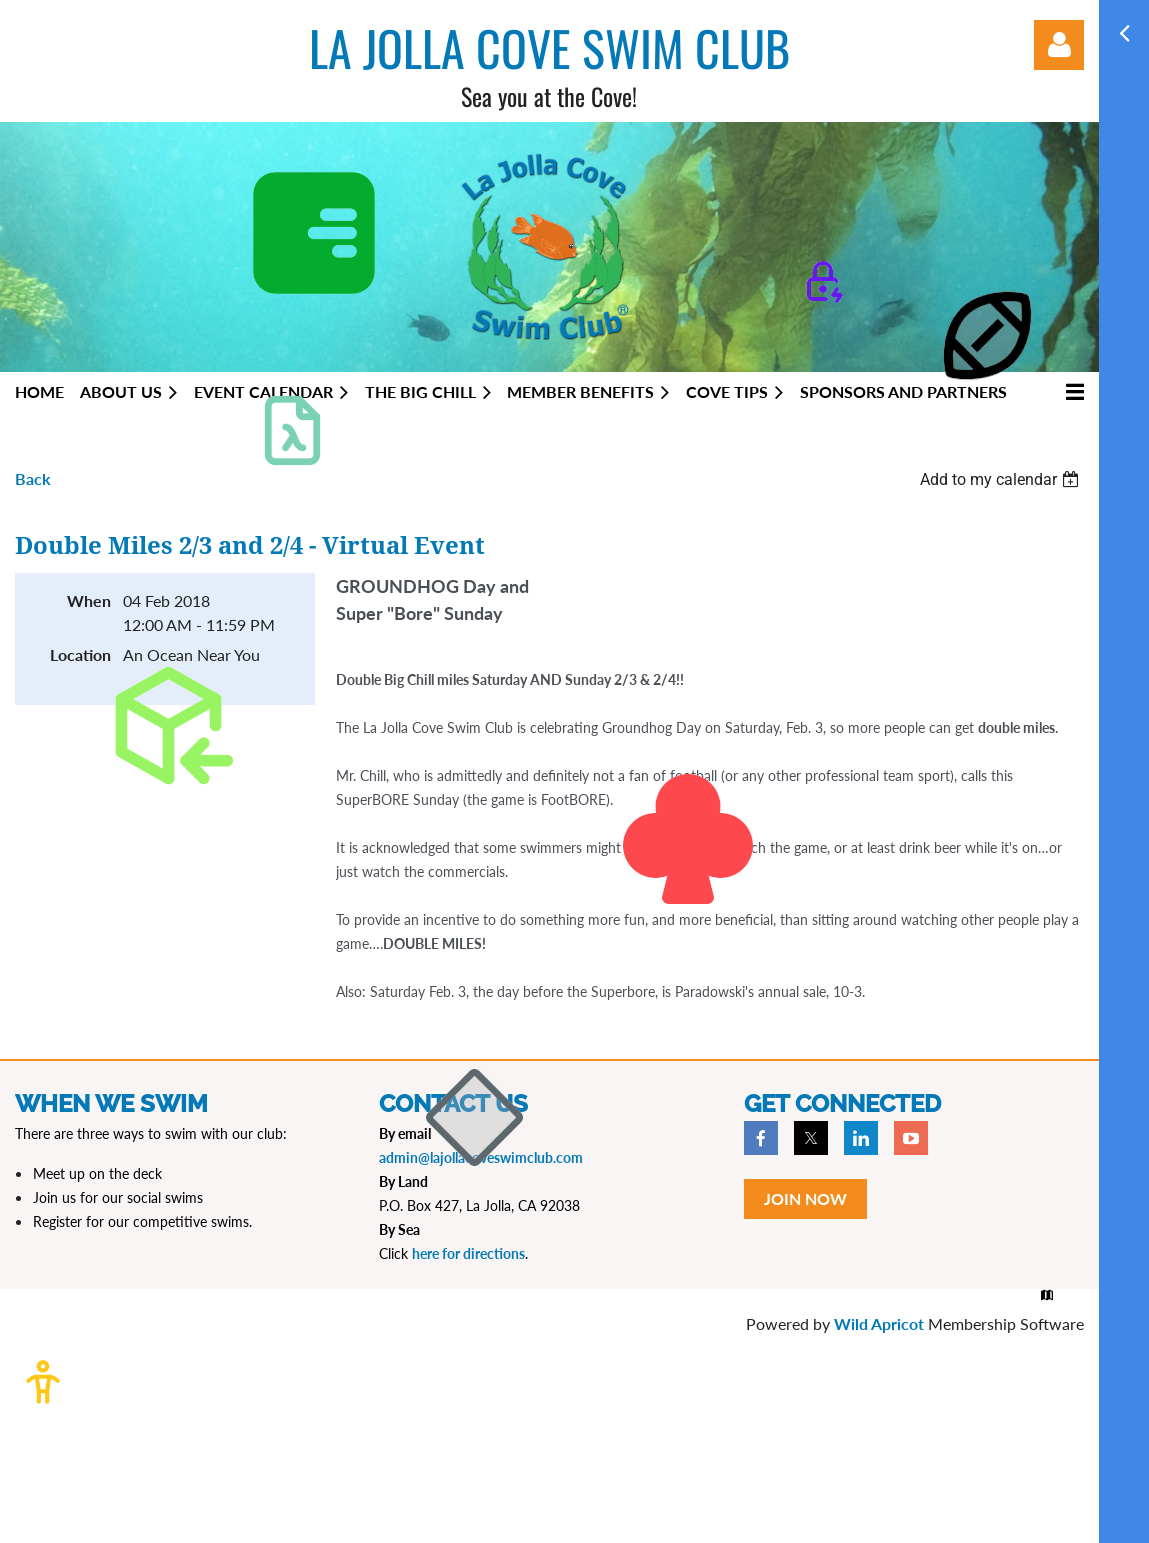  Describe the element at coordinates (823, 281) in the screenshot. I see `indicates encrypted or secure connection` at that location.